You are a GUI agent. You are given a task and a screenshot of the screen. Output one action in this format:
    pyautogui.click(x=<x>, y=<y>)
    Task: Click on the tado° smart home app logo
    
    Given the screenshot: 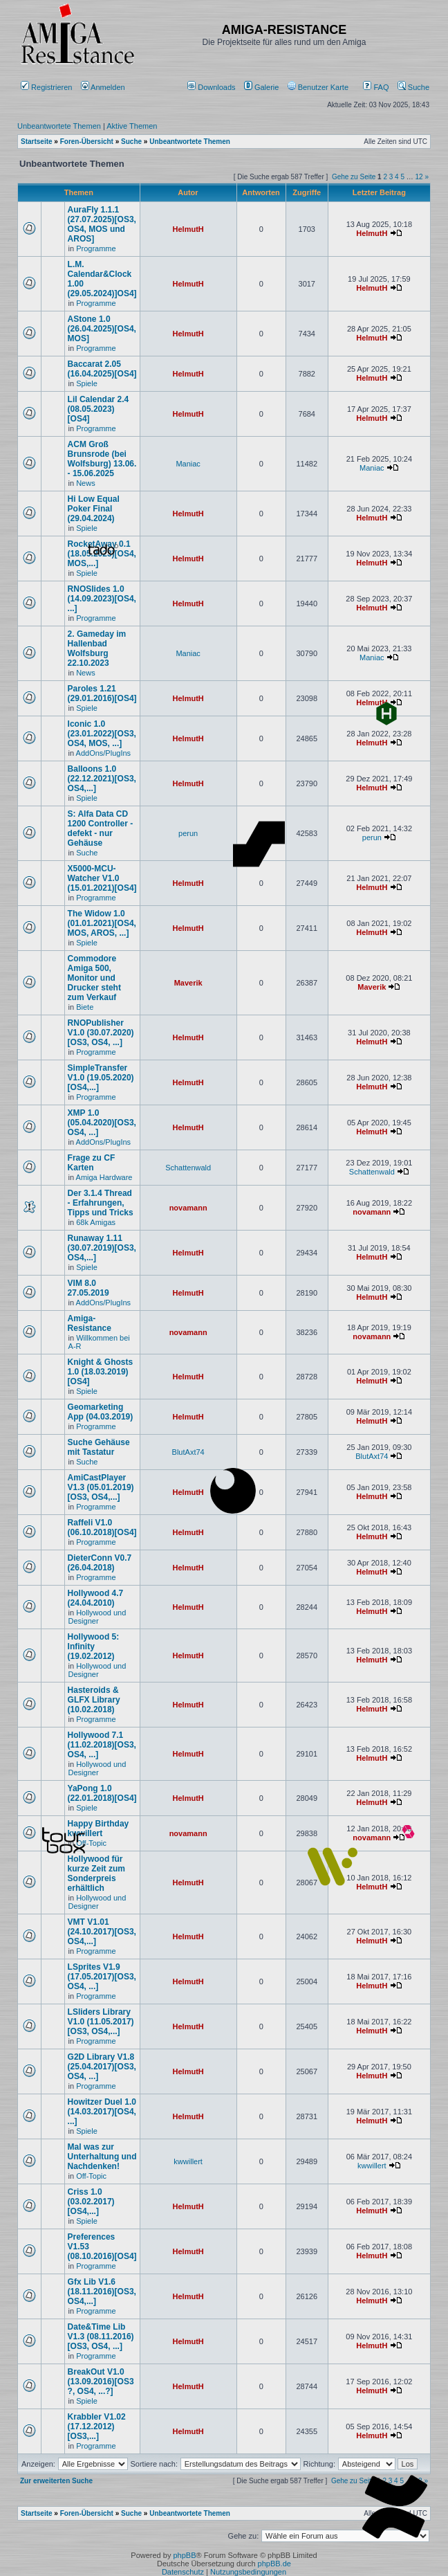 What is the action you would take?
    pyautogui.click(x=103, y=550)
    